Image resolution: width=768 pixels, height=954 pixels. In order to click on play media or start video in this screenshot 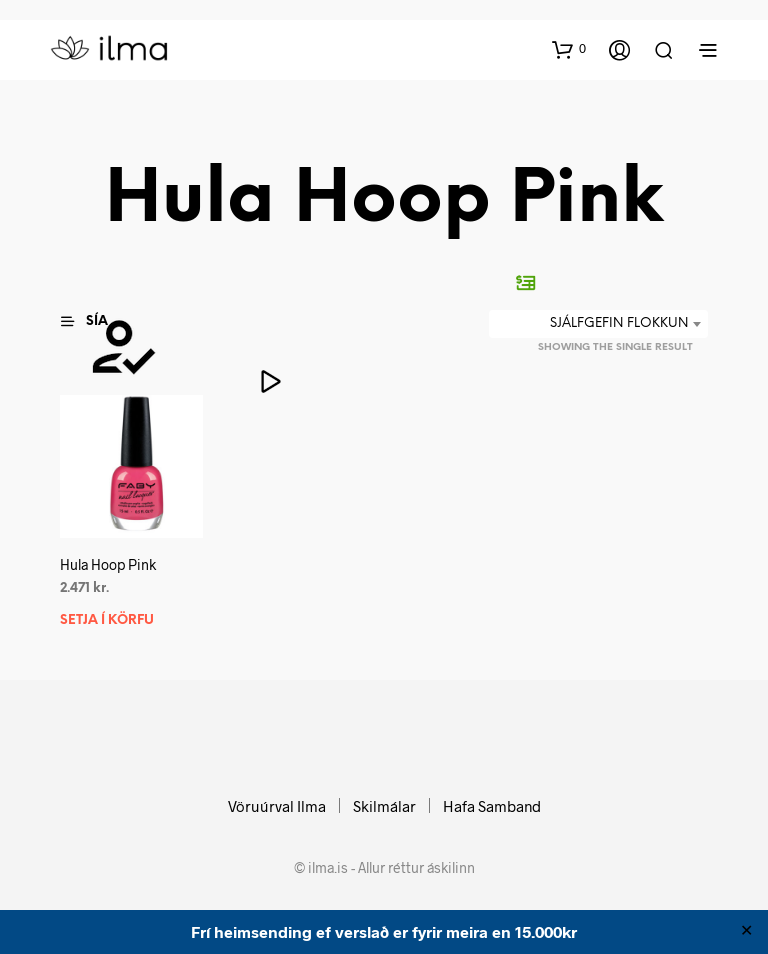, I will do `click(268, 381)`.